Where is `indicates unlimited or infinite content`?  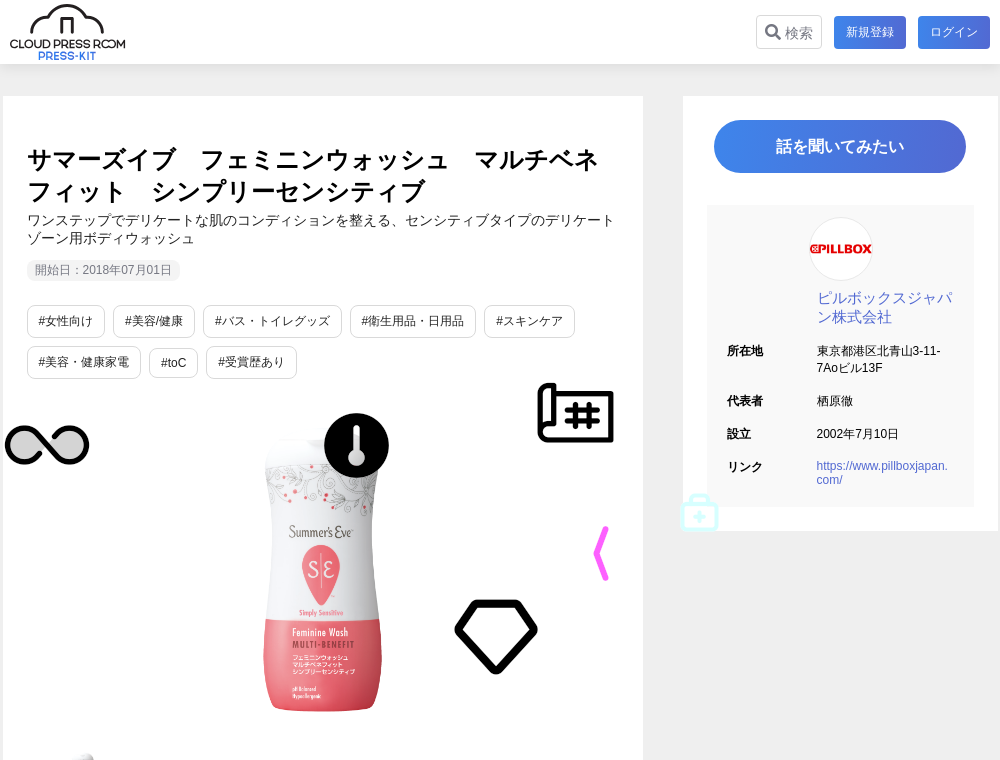 indicates unlimited or infinite content is located at coordinates (47, 445).